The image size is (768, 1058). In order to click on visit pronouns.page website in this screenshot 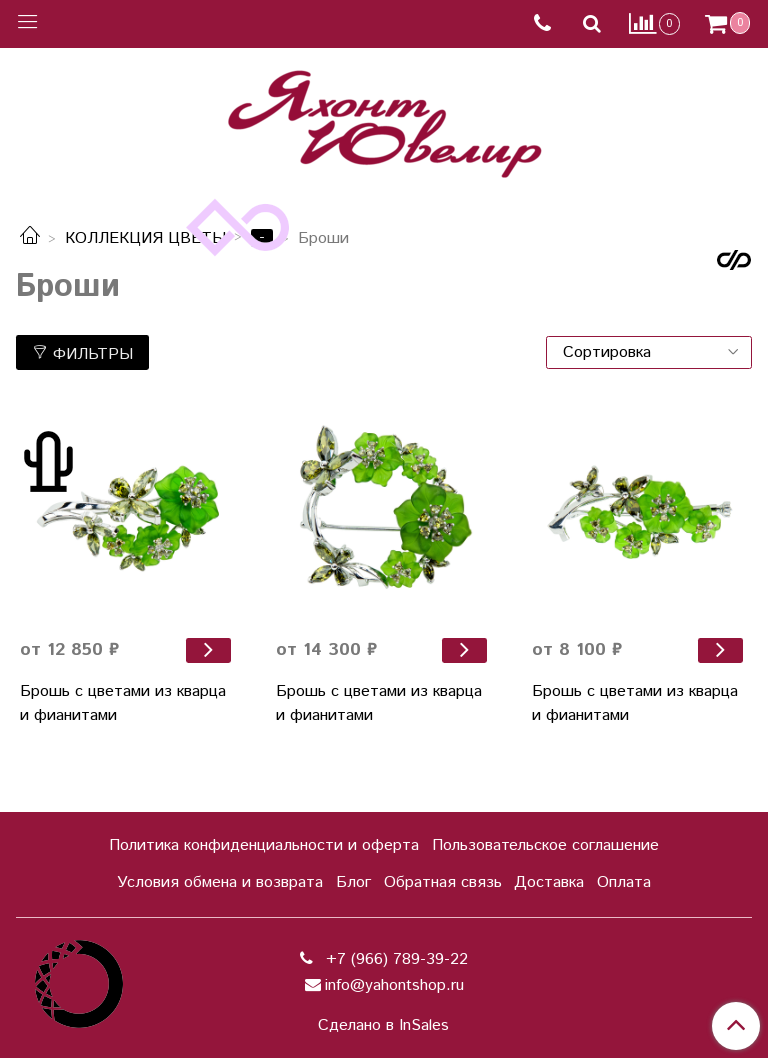, I will do `click(734, 260)`.